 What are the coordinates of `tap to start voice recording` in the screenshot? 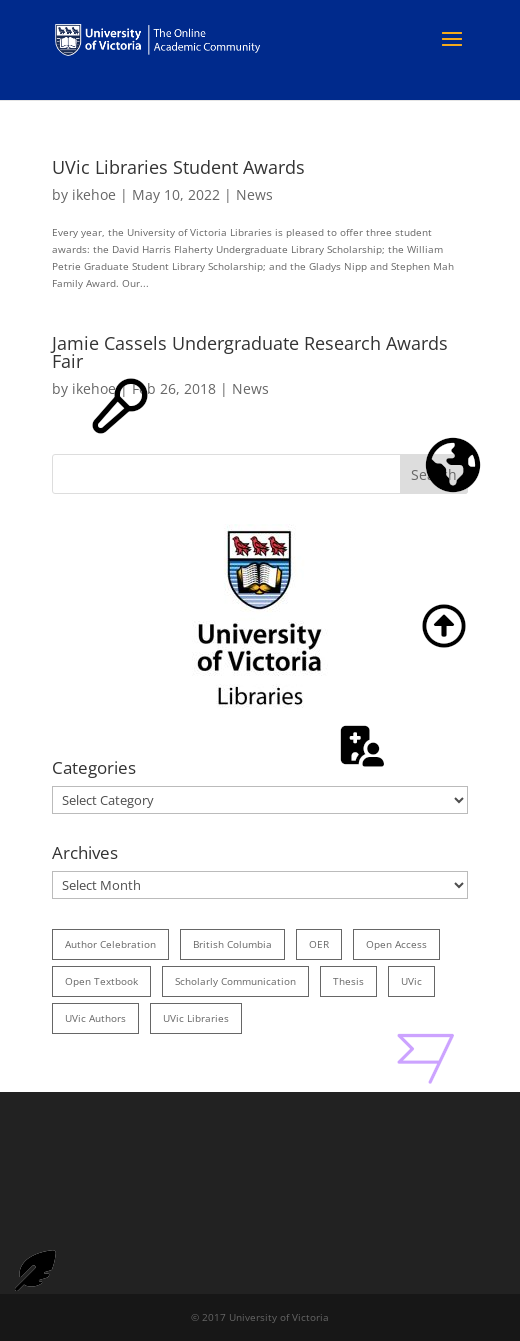 It's located at (120, 406).